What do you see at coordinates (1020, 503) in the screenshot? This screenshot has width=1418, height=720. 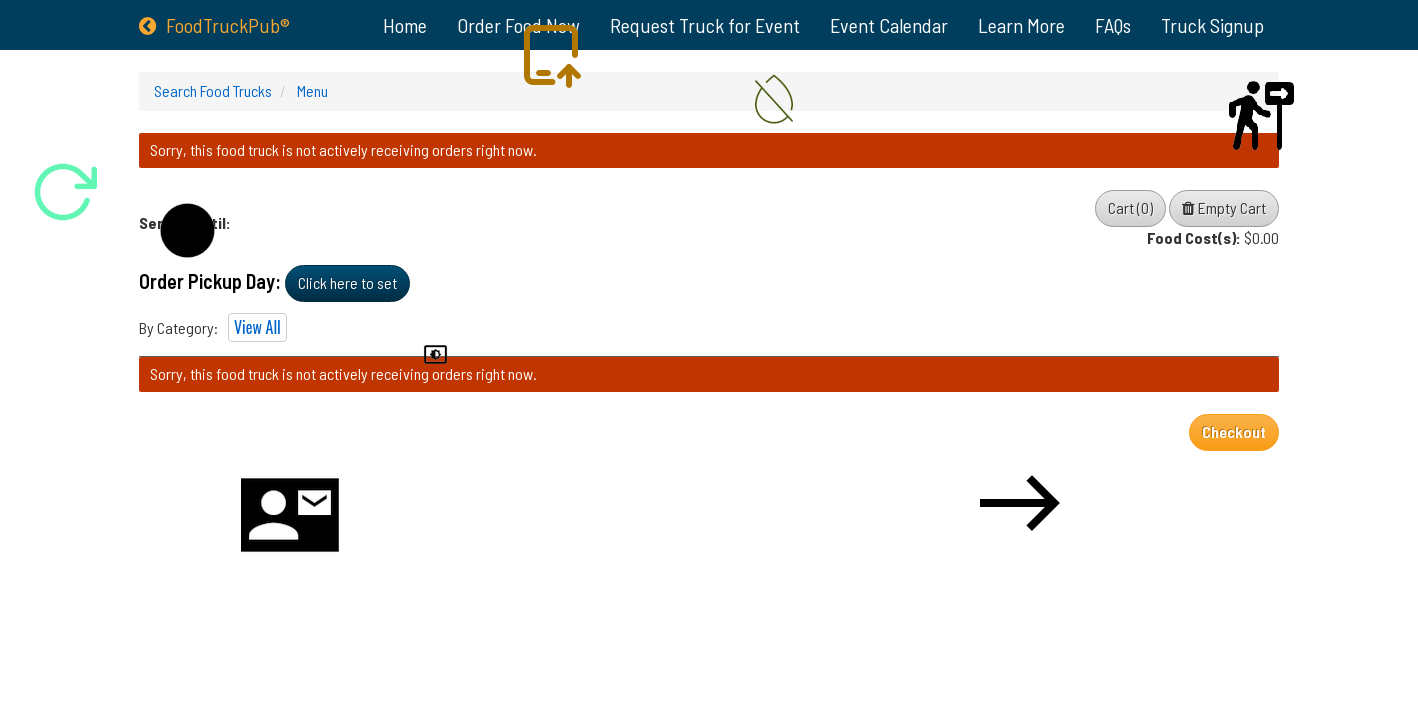 I see `navigate to the next item or screen` at bounding box center [1020, 503].